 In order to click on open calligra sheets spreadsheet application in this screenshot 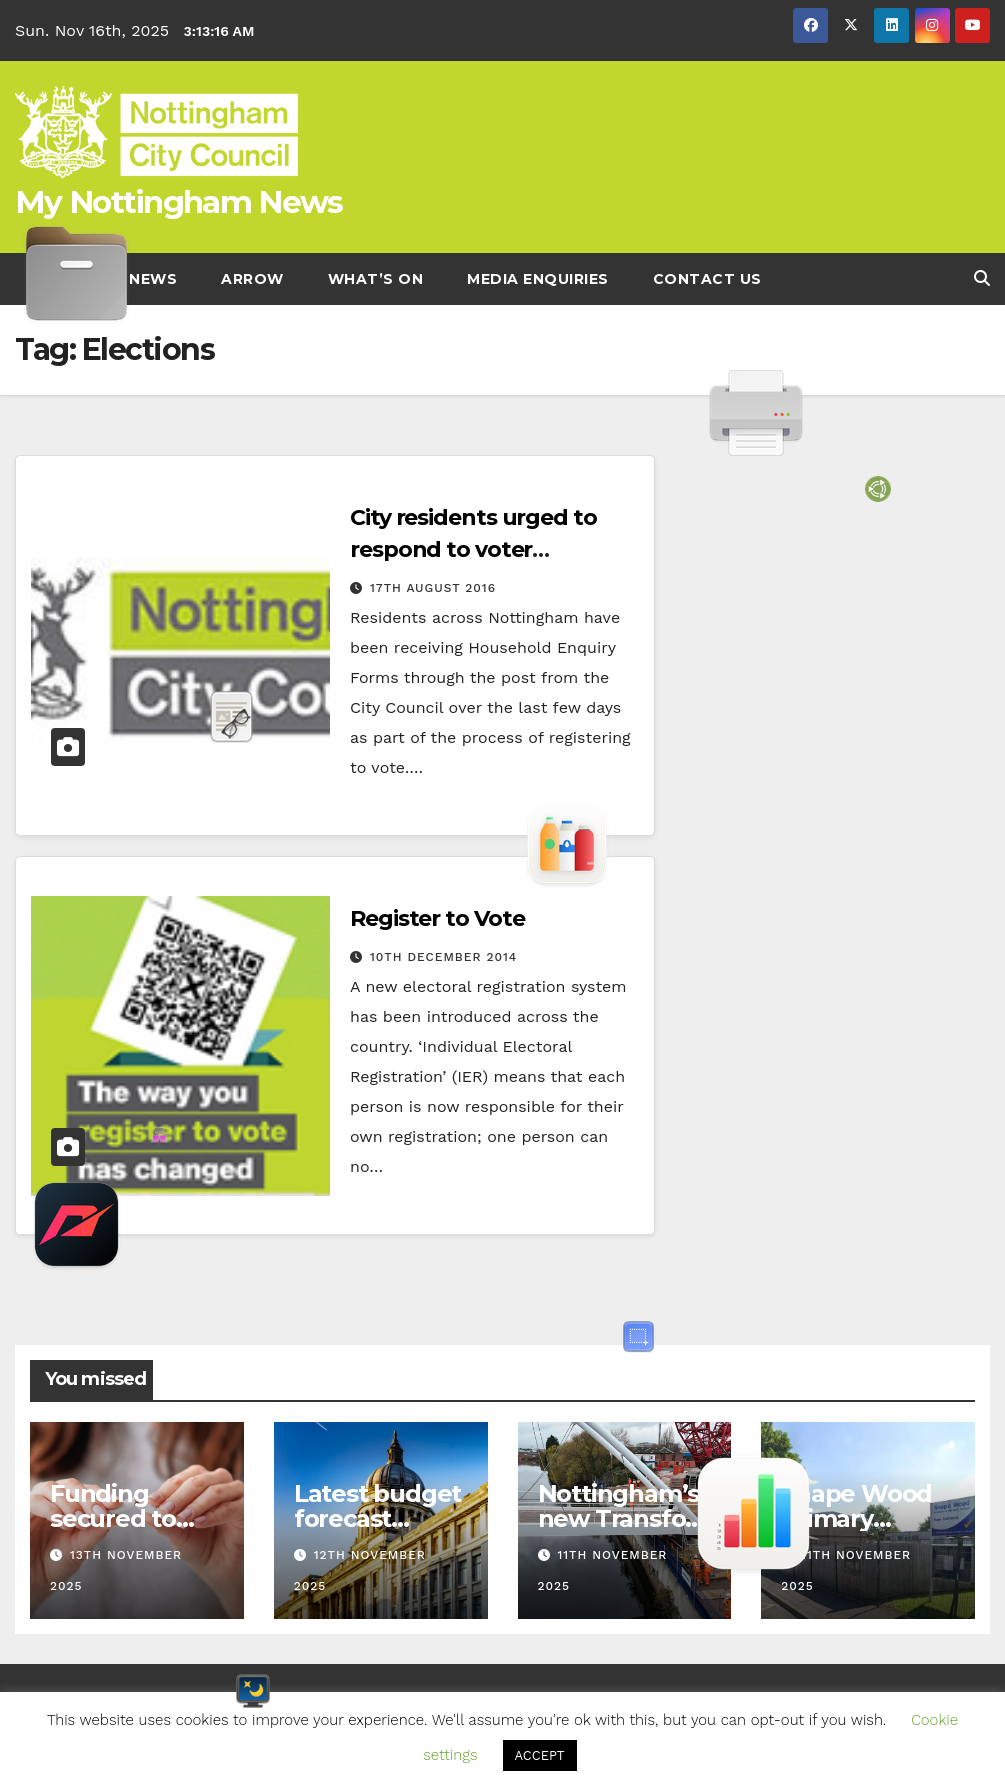, I will do `click(753, 1513)`.